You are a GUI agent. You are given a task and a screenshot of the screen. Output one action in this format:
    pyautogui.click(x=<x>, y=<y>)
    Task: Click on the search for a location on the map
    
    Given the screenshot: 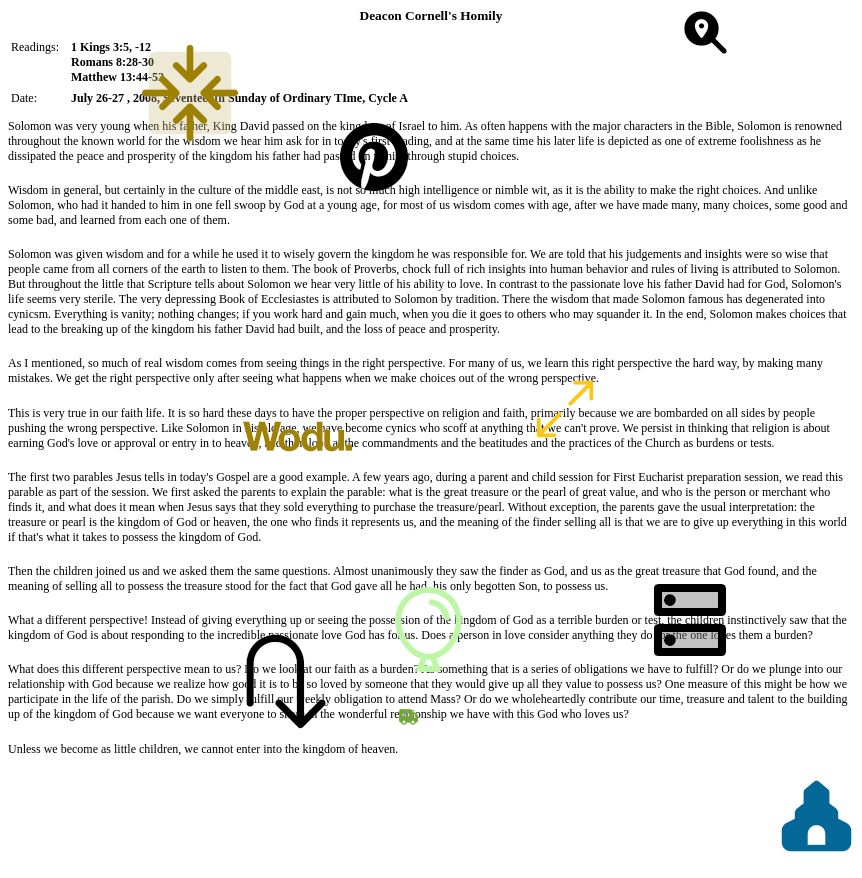 What is the action you would take?
    pyautogui.click(x=705, y=32)
    